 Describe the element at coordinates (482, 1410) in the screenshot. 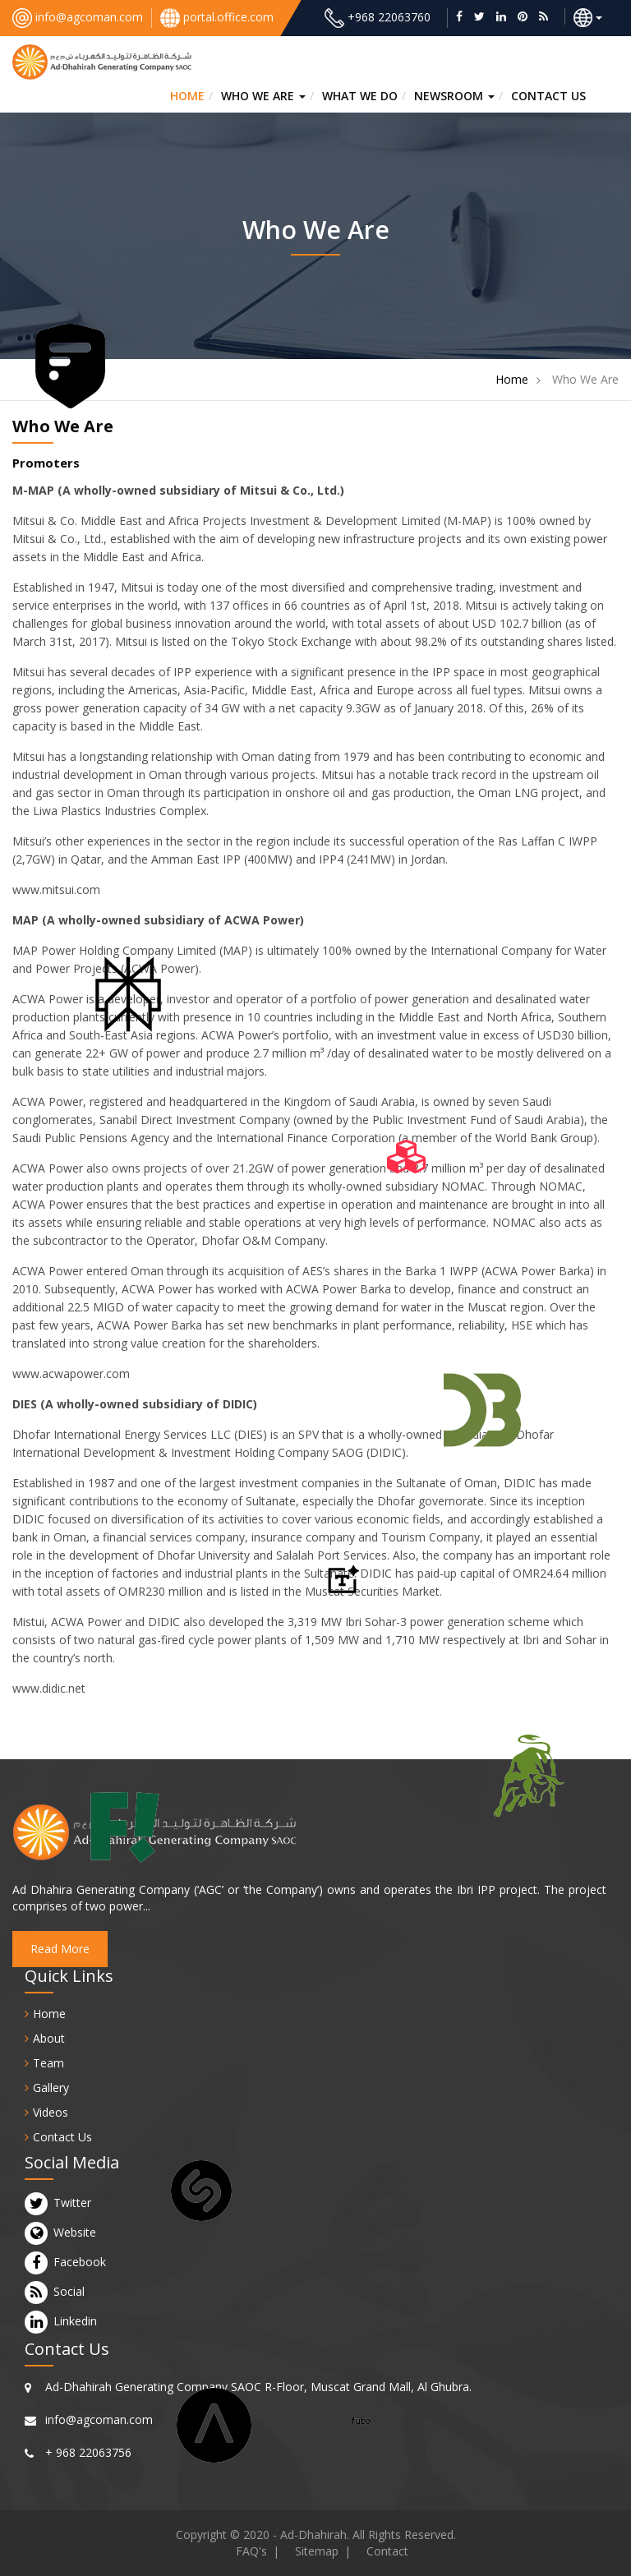

I see `D3.js data visualization library logo` at that location.